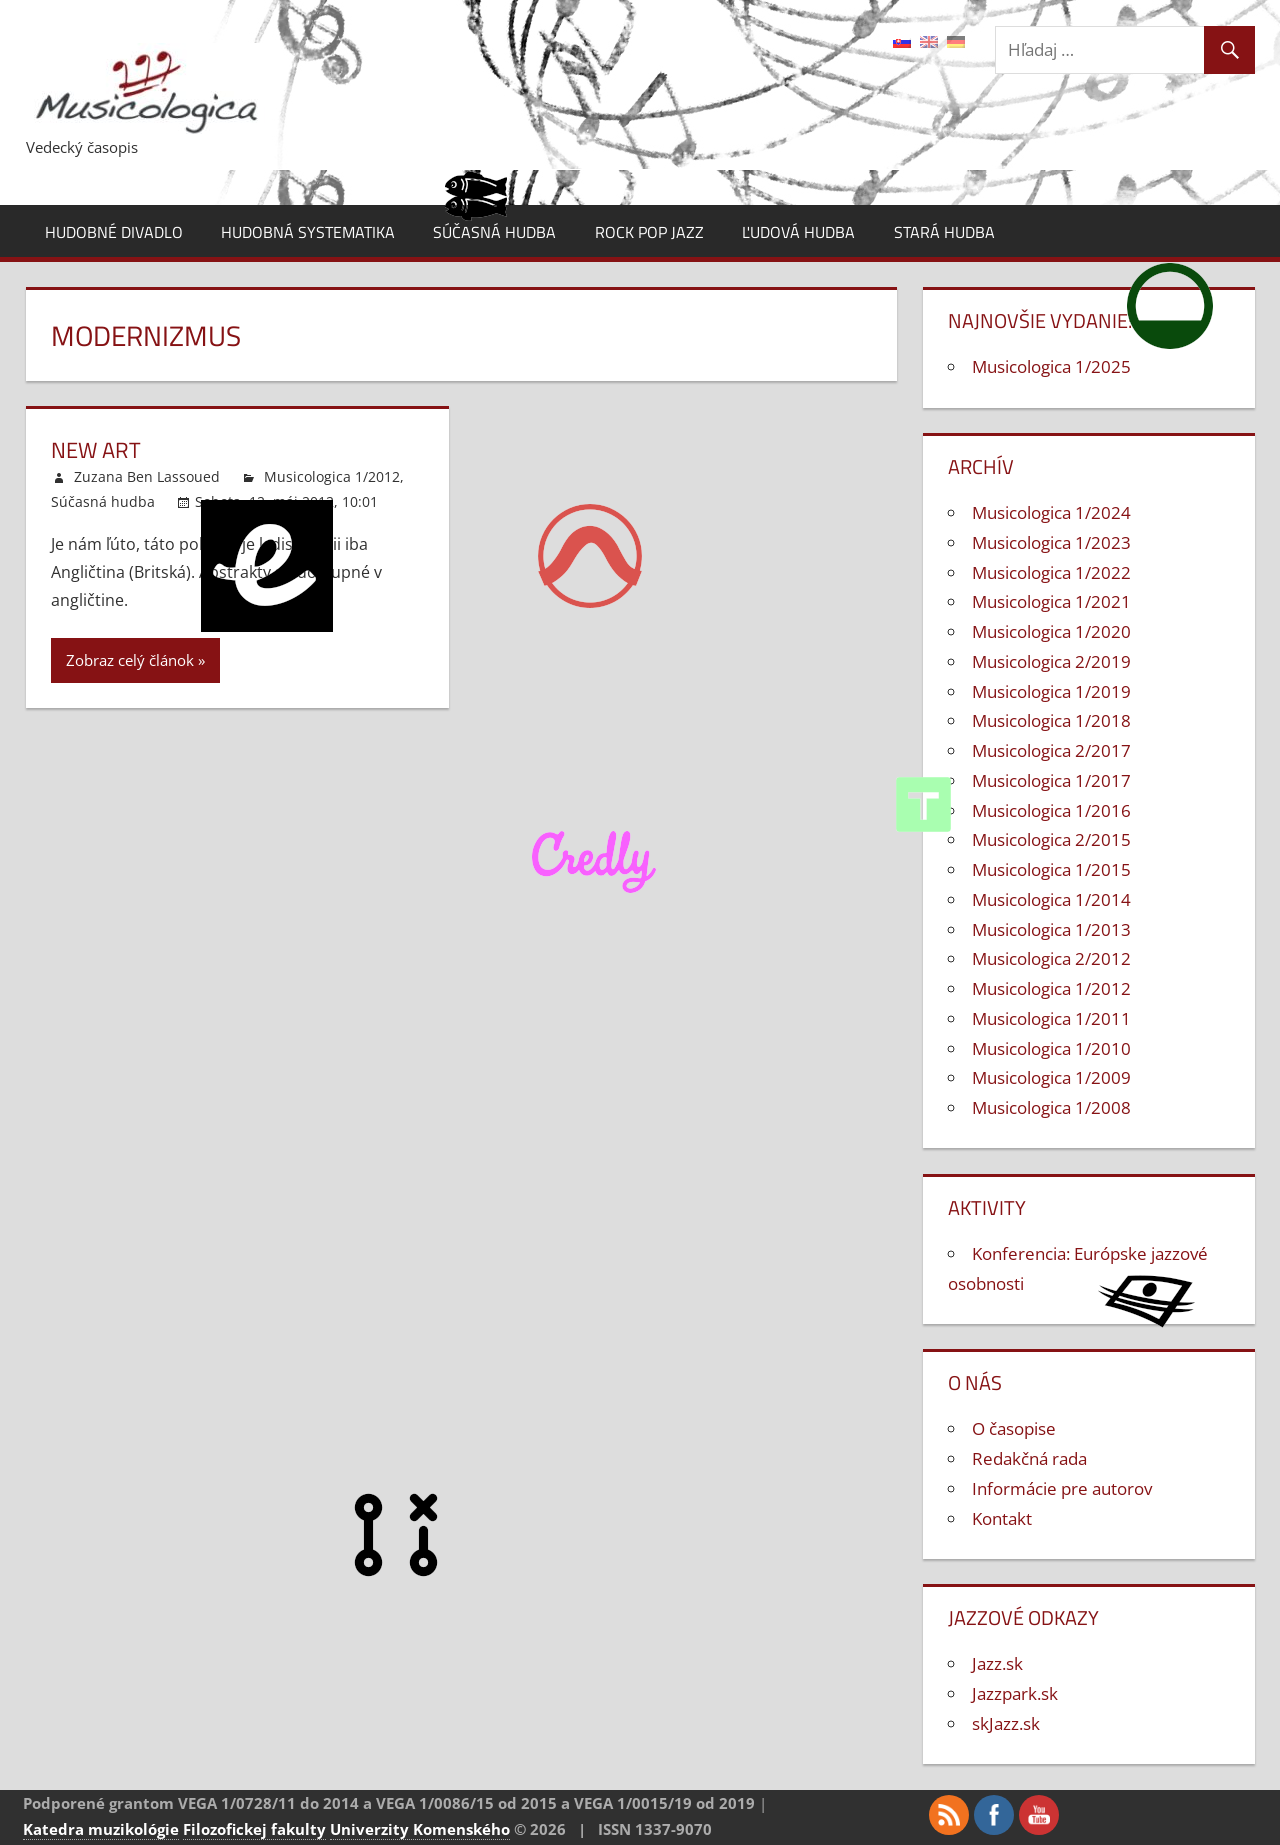 The width and height of the screenshot is (1280, 1845). Describe the element at coordinates (923, 804) in the screenshot. I see `open text formatting or typography options` at that location.